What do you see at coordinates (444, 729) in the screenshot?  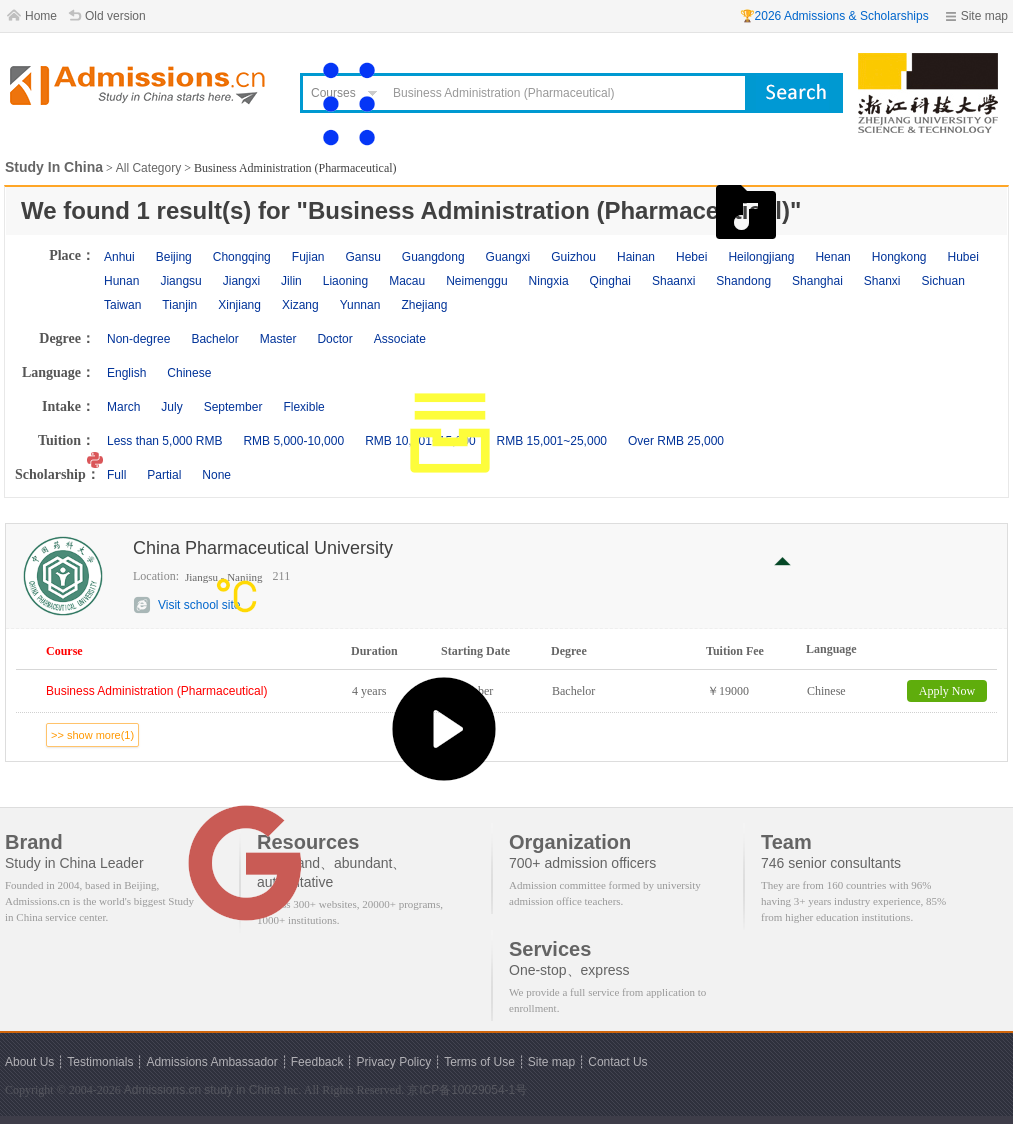 I see `play media or video content` at bounding box center [444, 729].